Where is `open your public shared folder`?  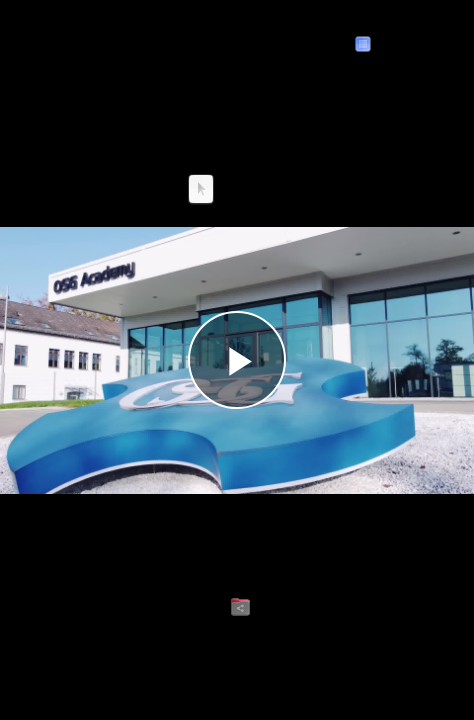
open your public shared folder is located at coordinates (240, 606).